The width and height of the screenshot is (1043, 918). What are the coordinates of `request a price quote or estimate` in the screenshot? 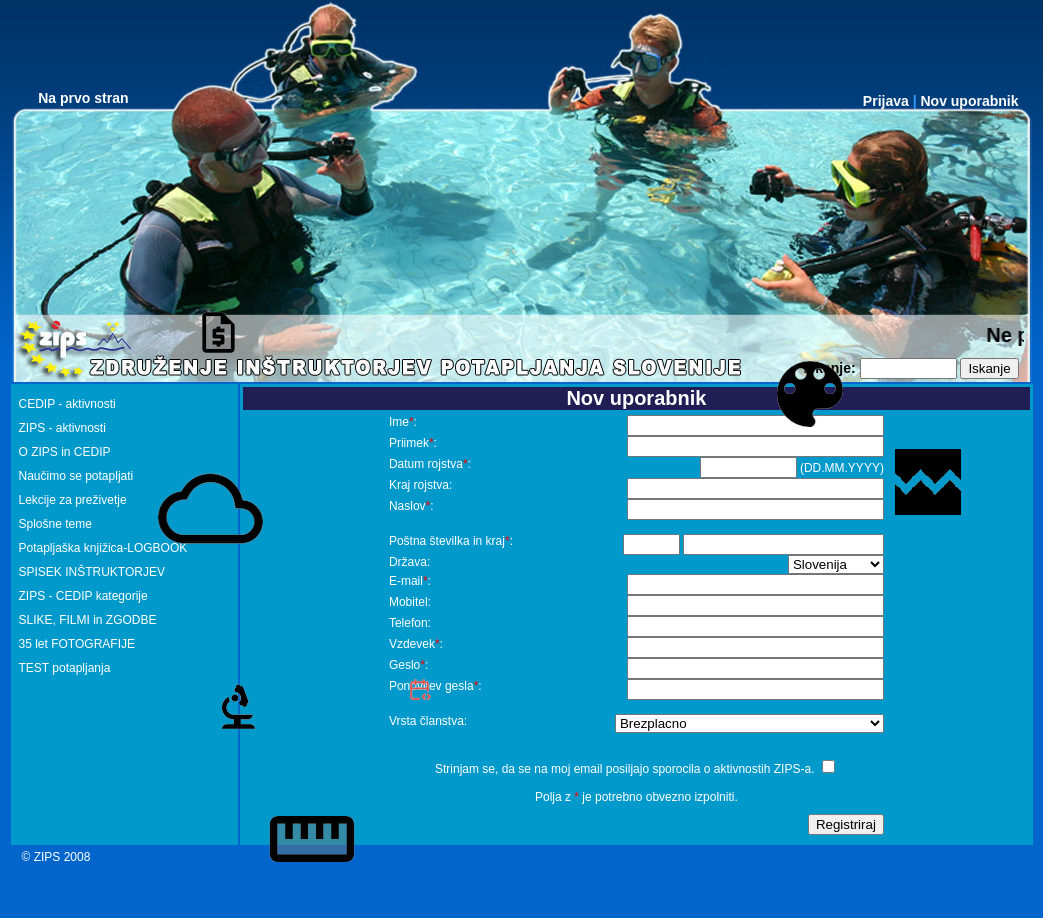 It's located at (218, 332).